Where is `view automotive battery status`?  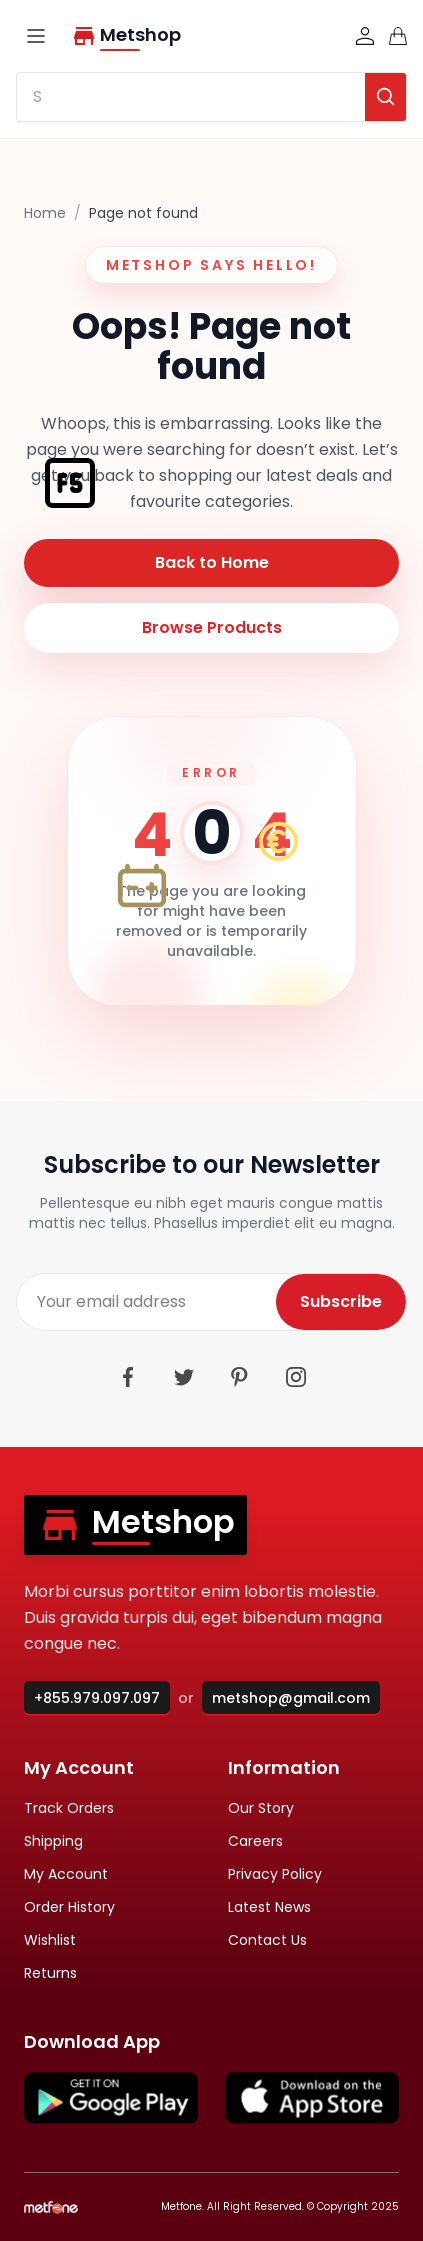 view automotive battery status is located at coordinates (142, 888).